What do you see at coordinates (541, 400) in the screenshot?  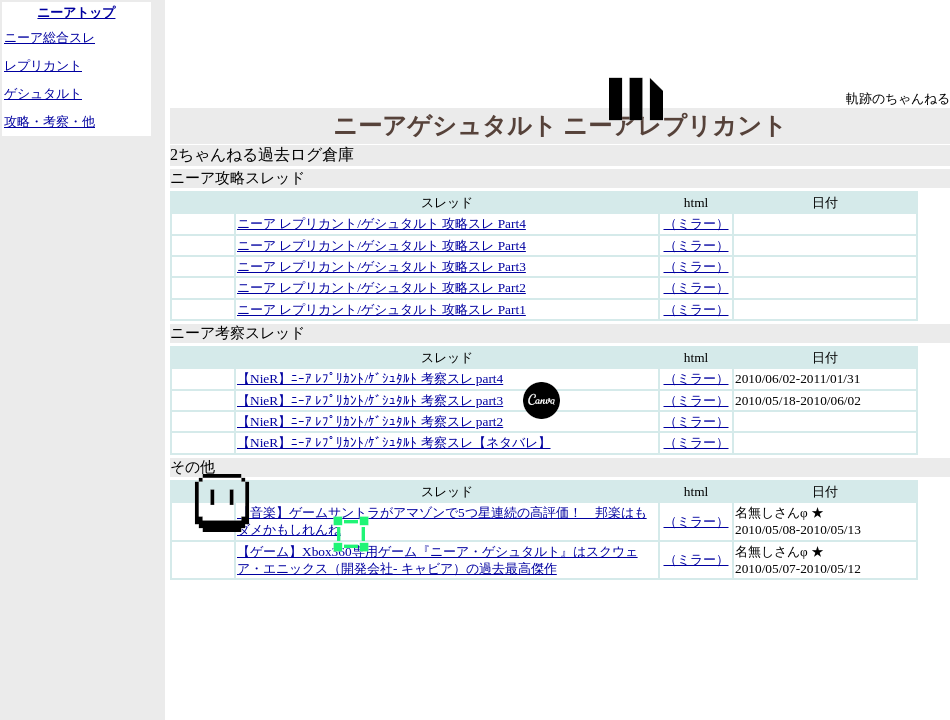 I see `open Canva app` at bounding box center [541, 400].